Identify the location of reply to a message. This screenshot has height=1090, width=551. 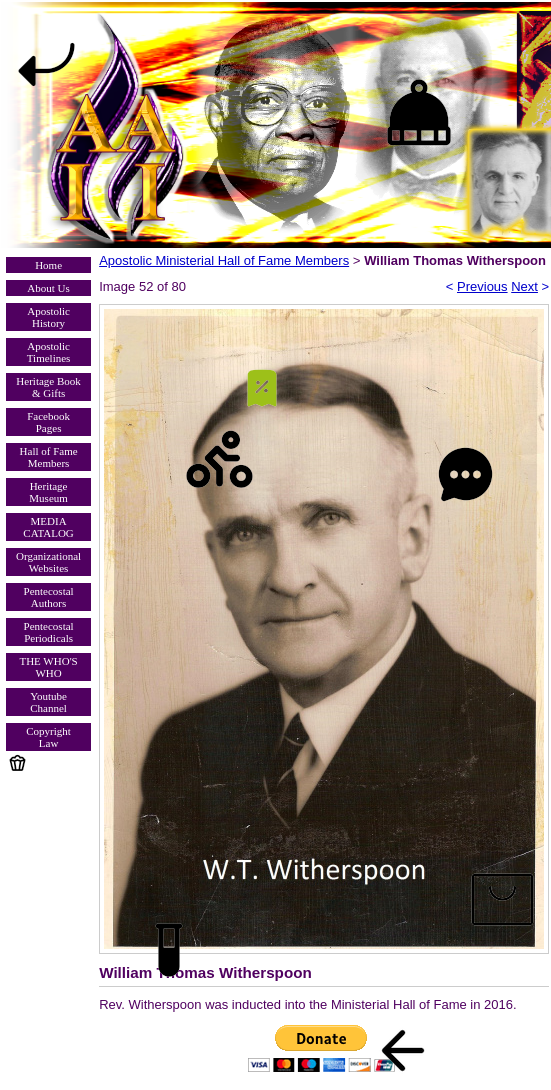
(46, 64).